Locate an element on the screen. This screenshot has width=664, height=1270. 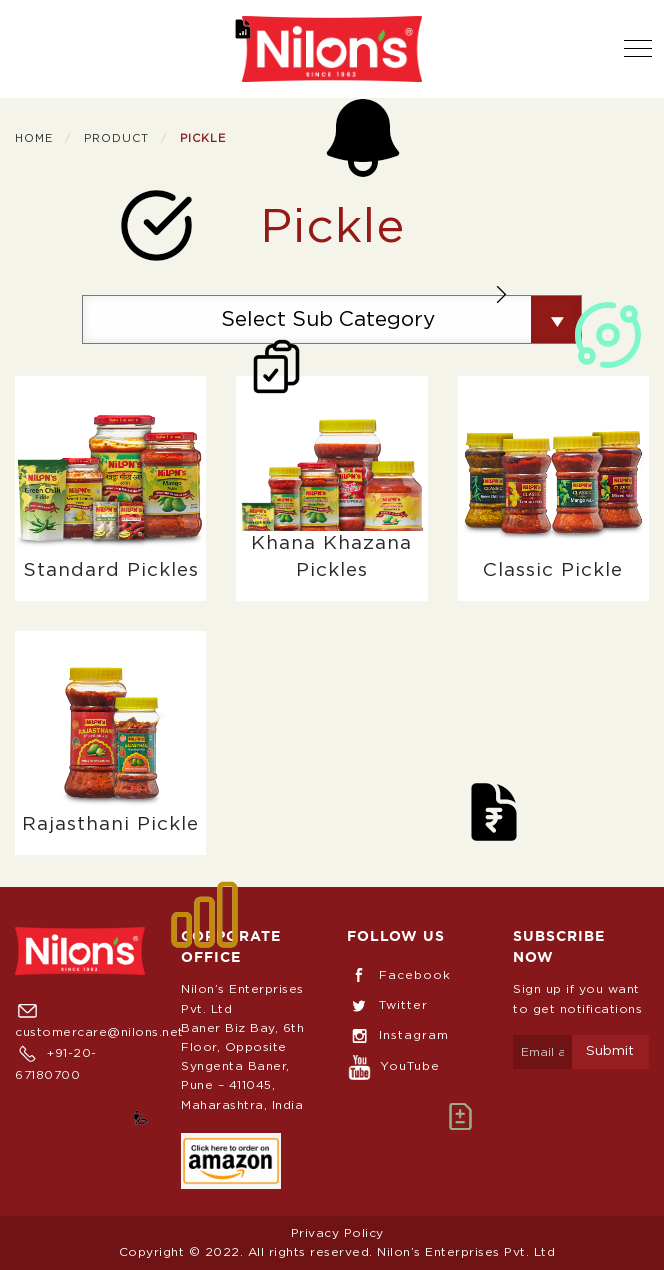
view analytics and statistics is located at coordinates (204, 914).